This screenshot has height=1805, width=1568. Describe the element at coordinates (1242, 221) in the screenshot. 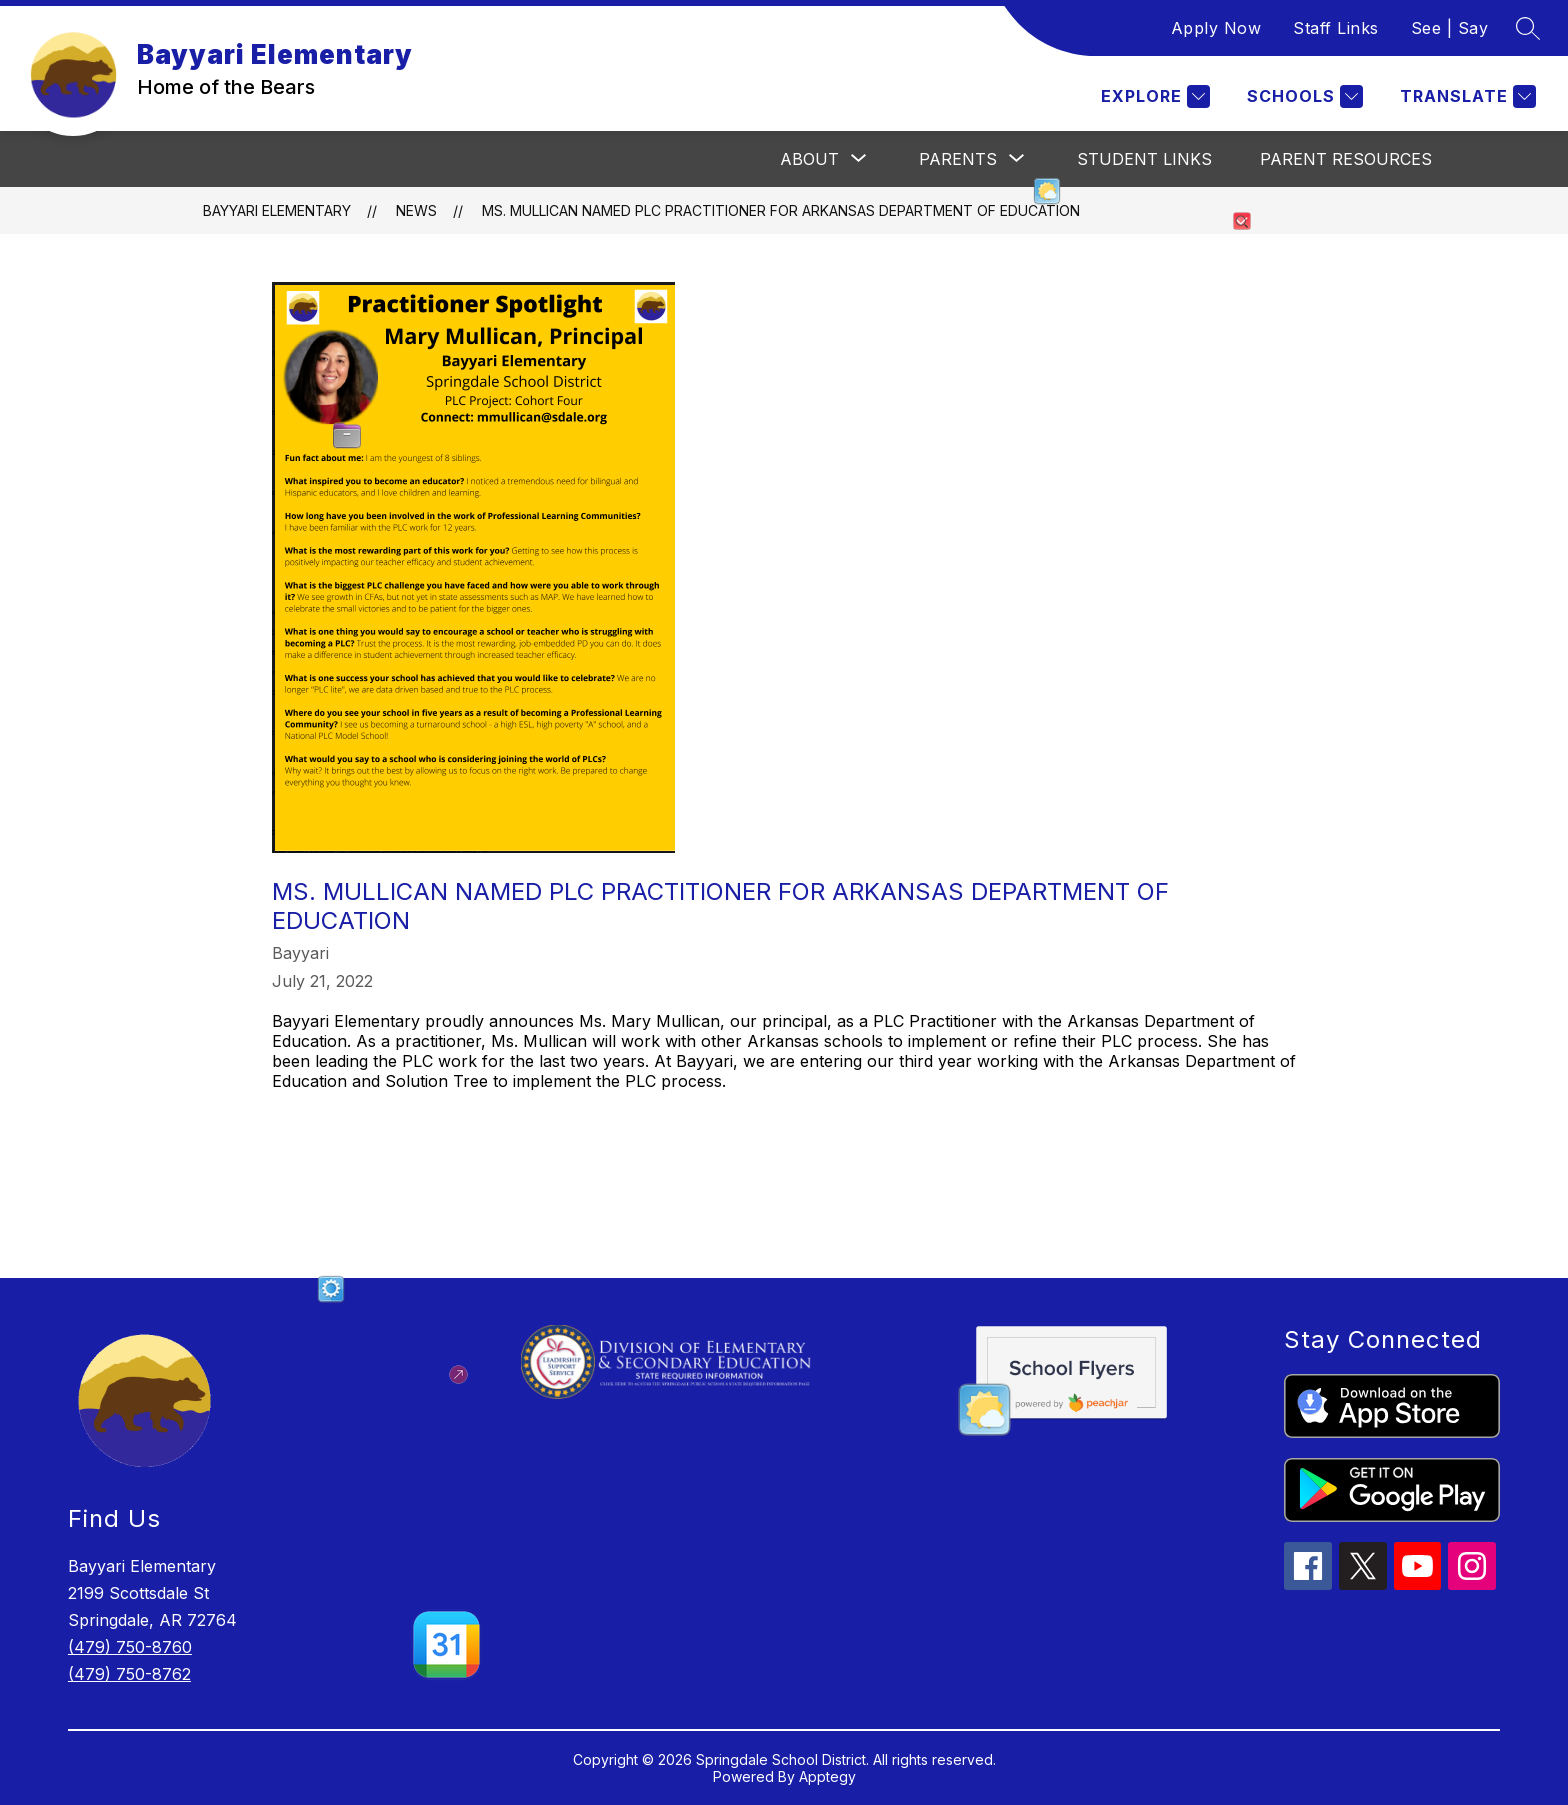

I see `open system configuration tool` at that location.